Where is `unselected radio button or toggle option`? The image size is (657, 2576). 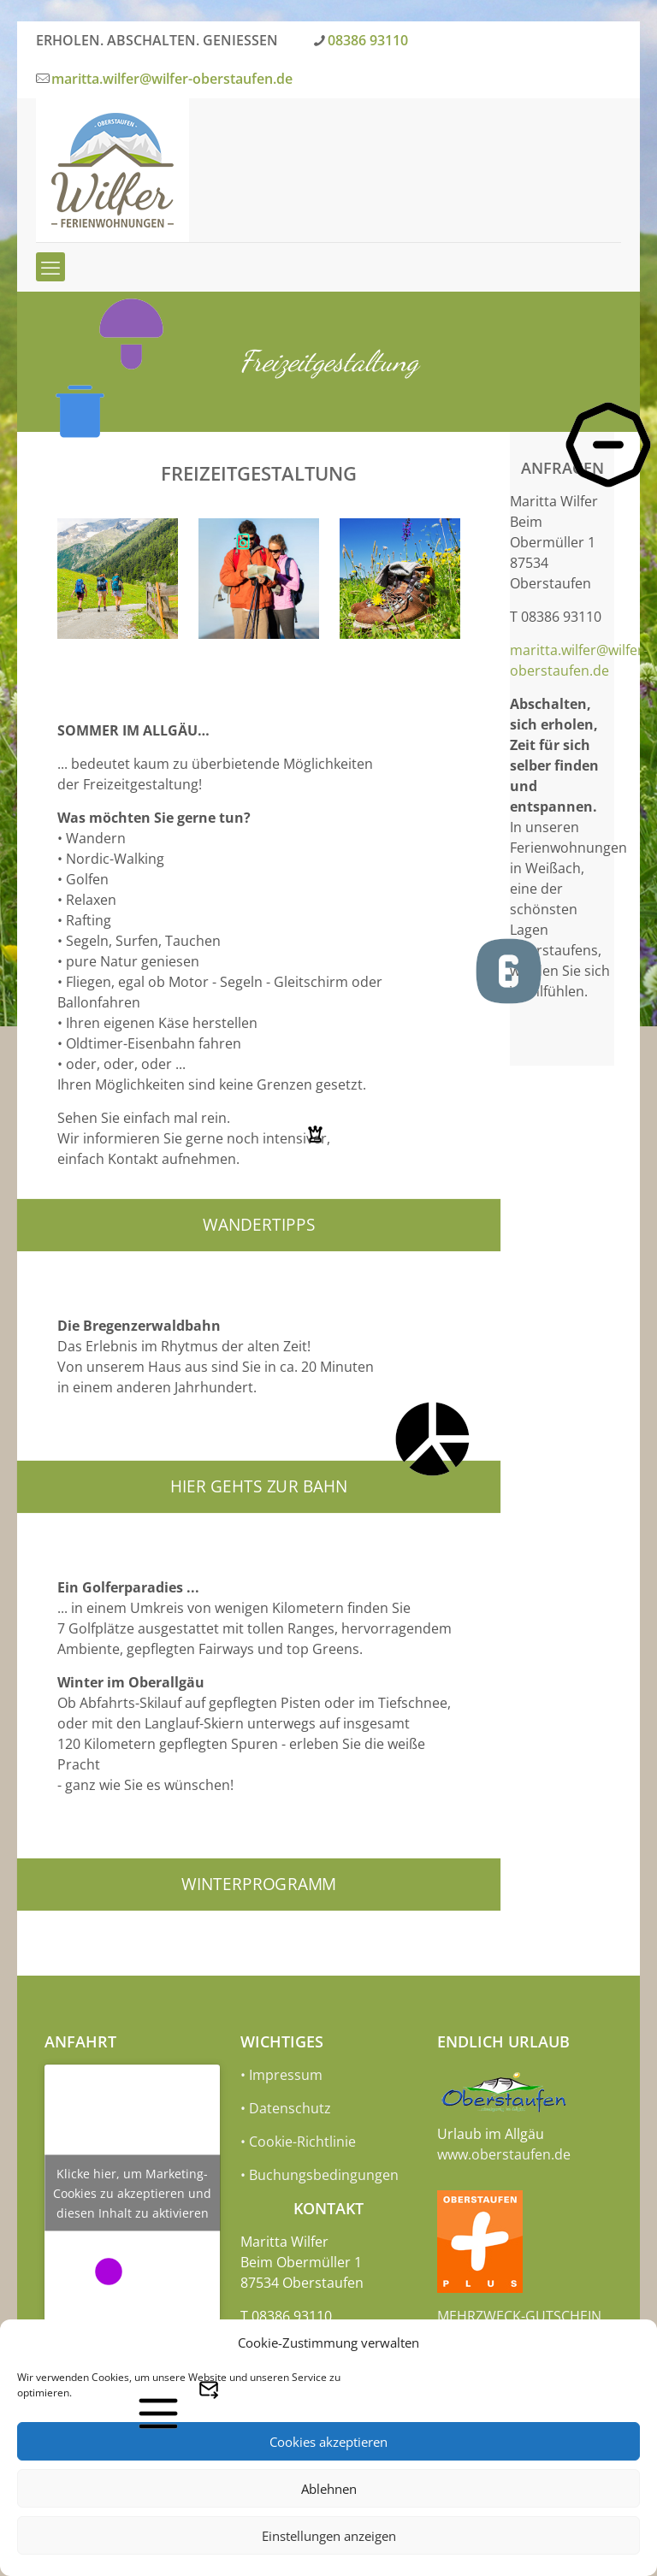
unselected radio button or toggle option is located at coordinates (109, 2272).